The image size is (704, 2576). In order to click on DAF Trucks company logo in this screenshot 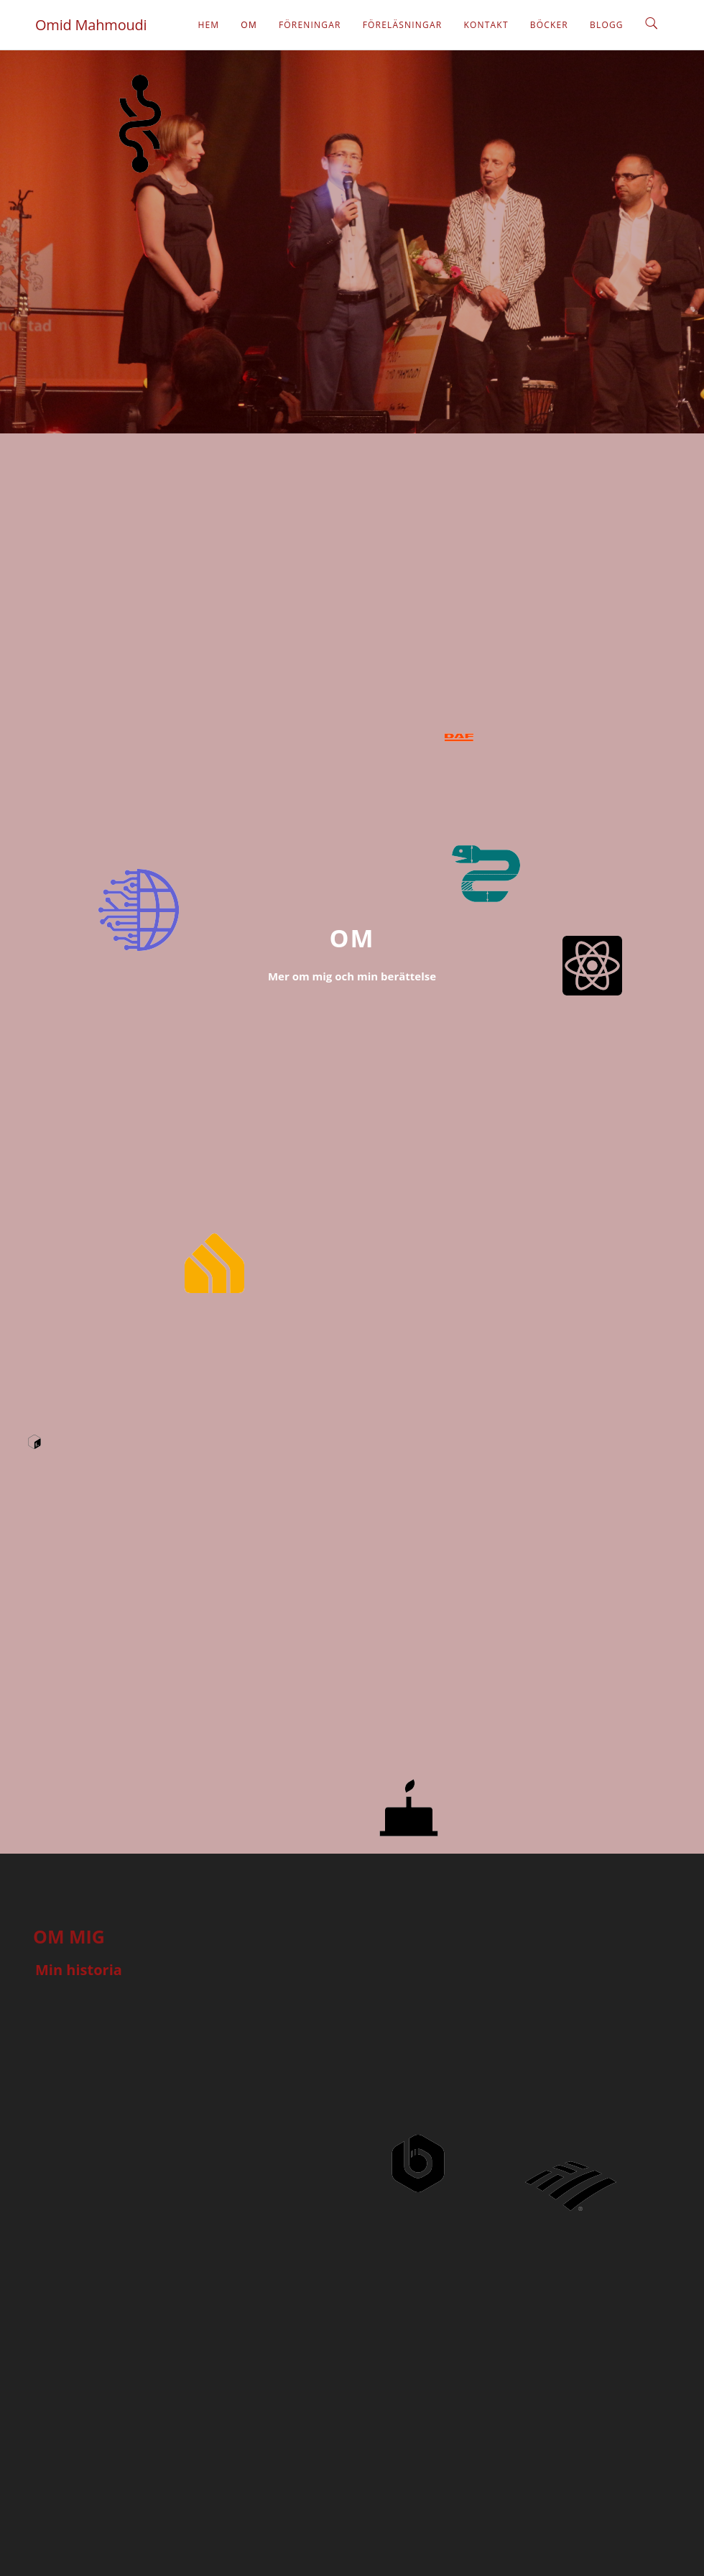, I will do `click(459, 737)`.